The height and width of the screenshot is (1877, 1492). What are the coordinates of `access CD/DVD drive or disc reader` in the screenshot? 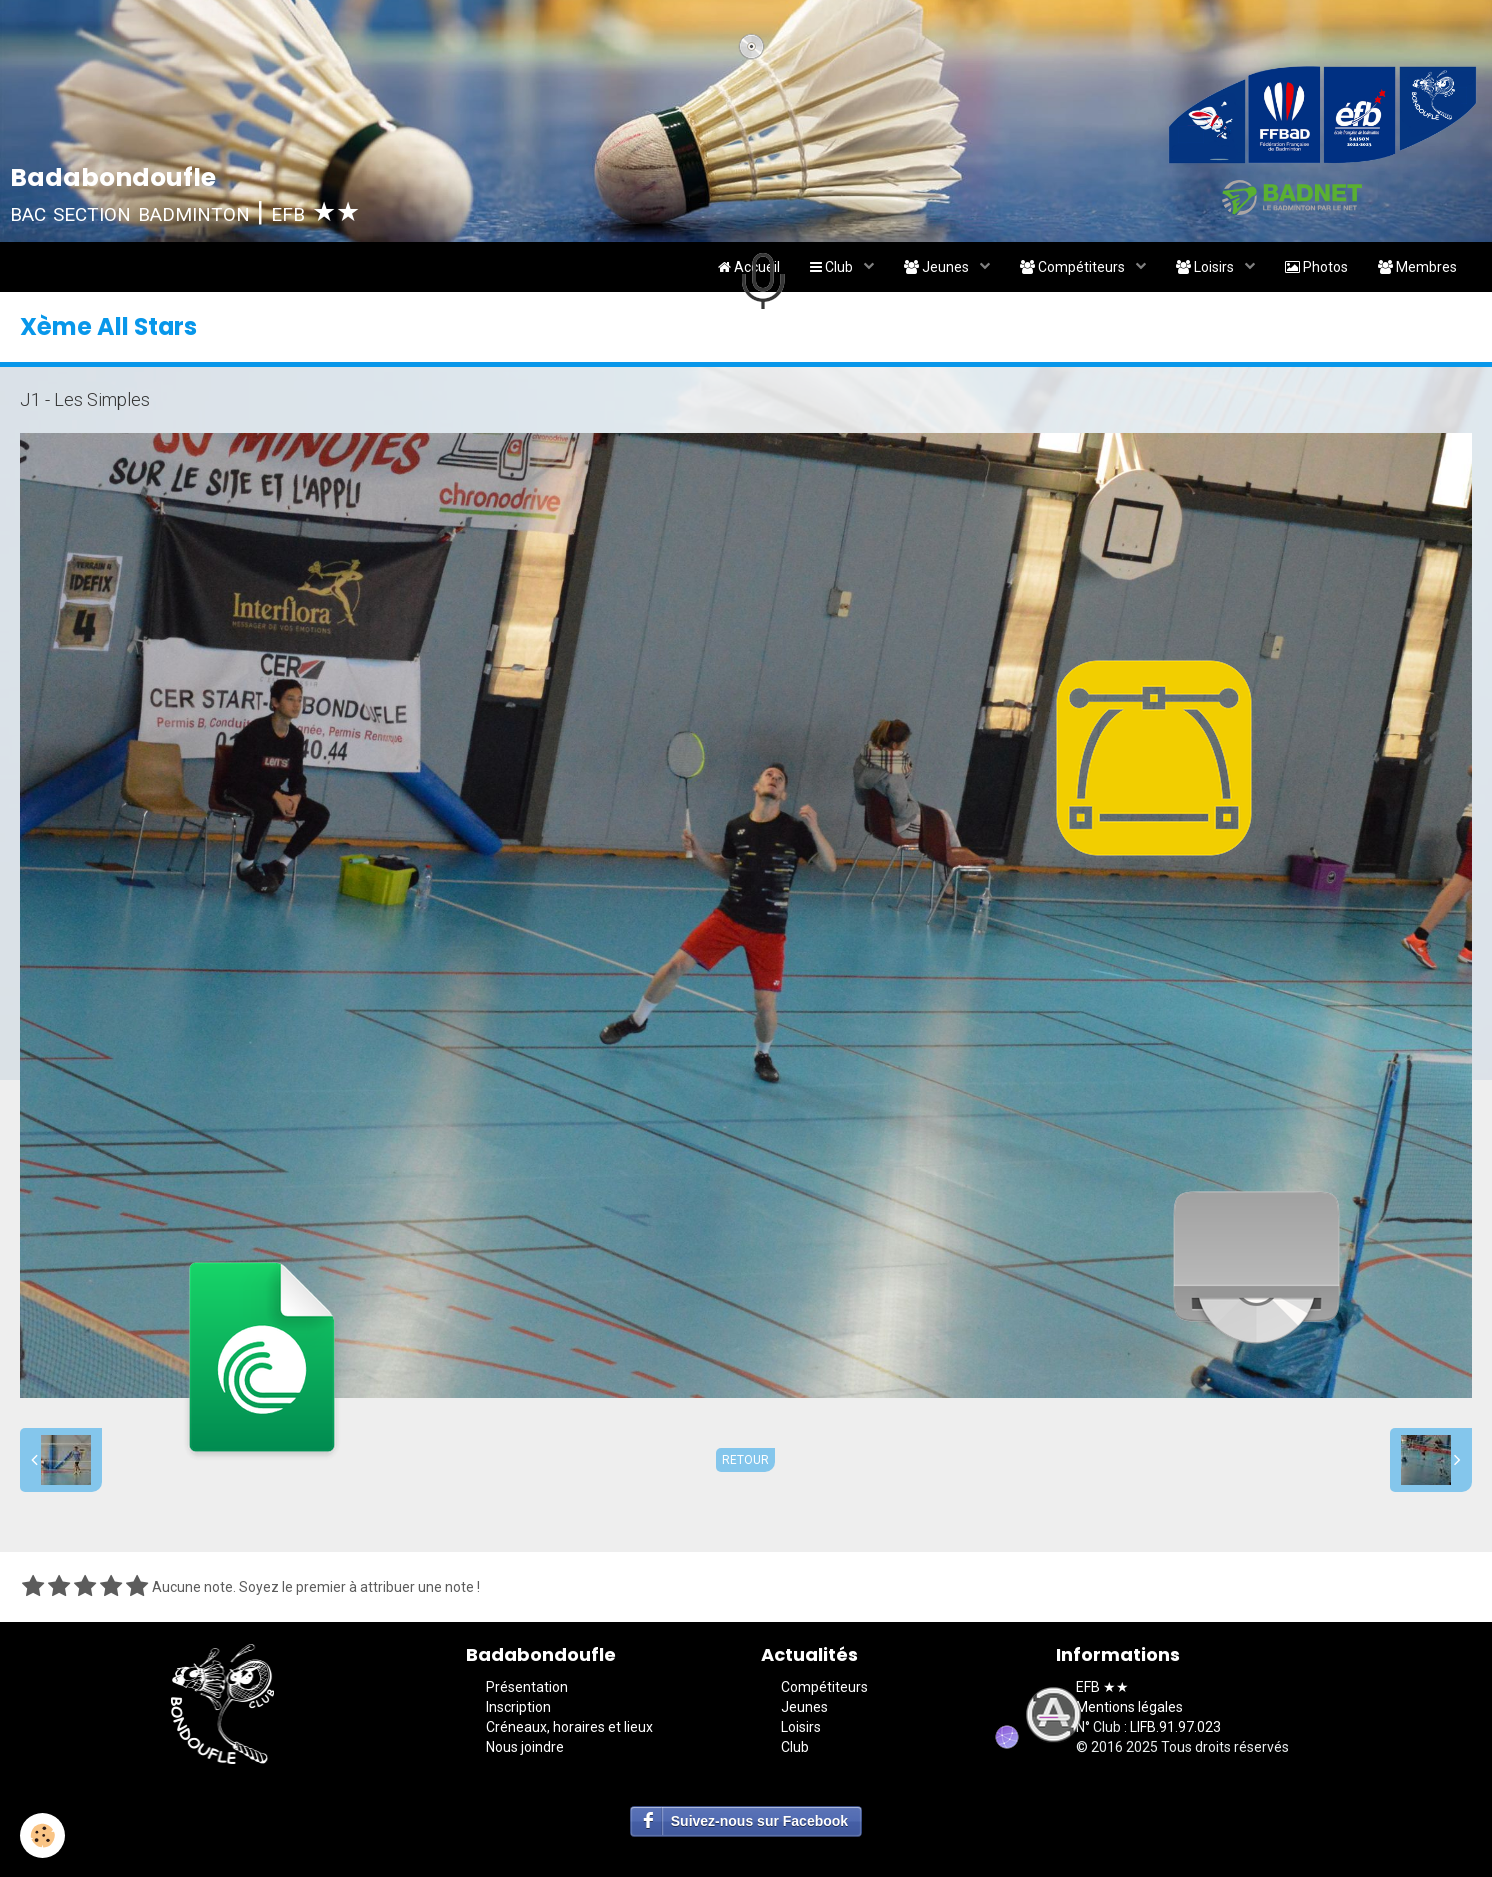 It's located at (751, 46).